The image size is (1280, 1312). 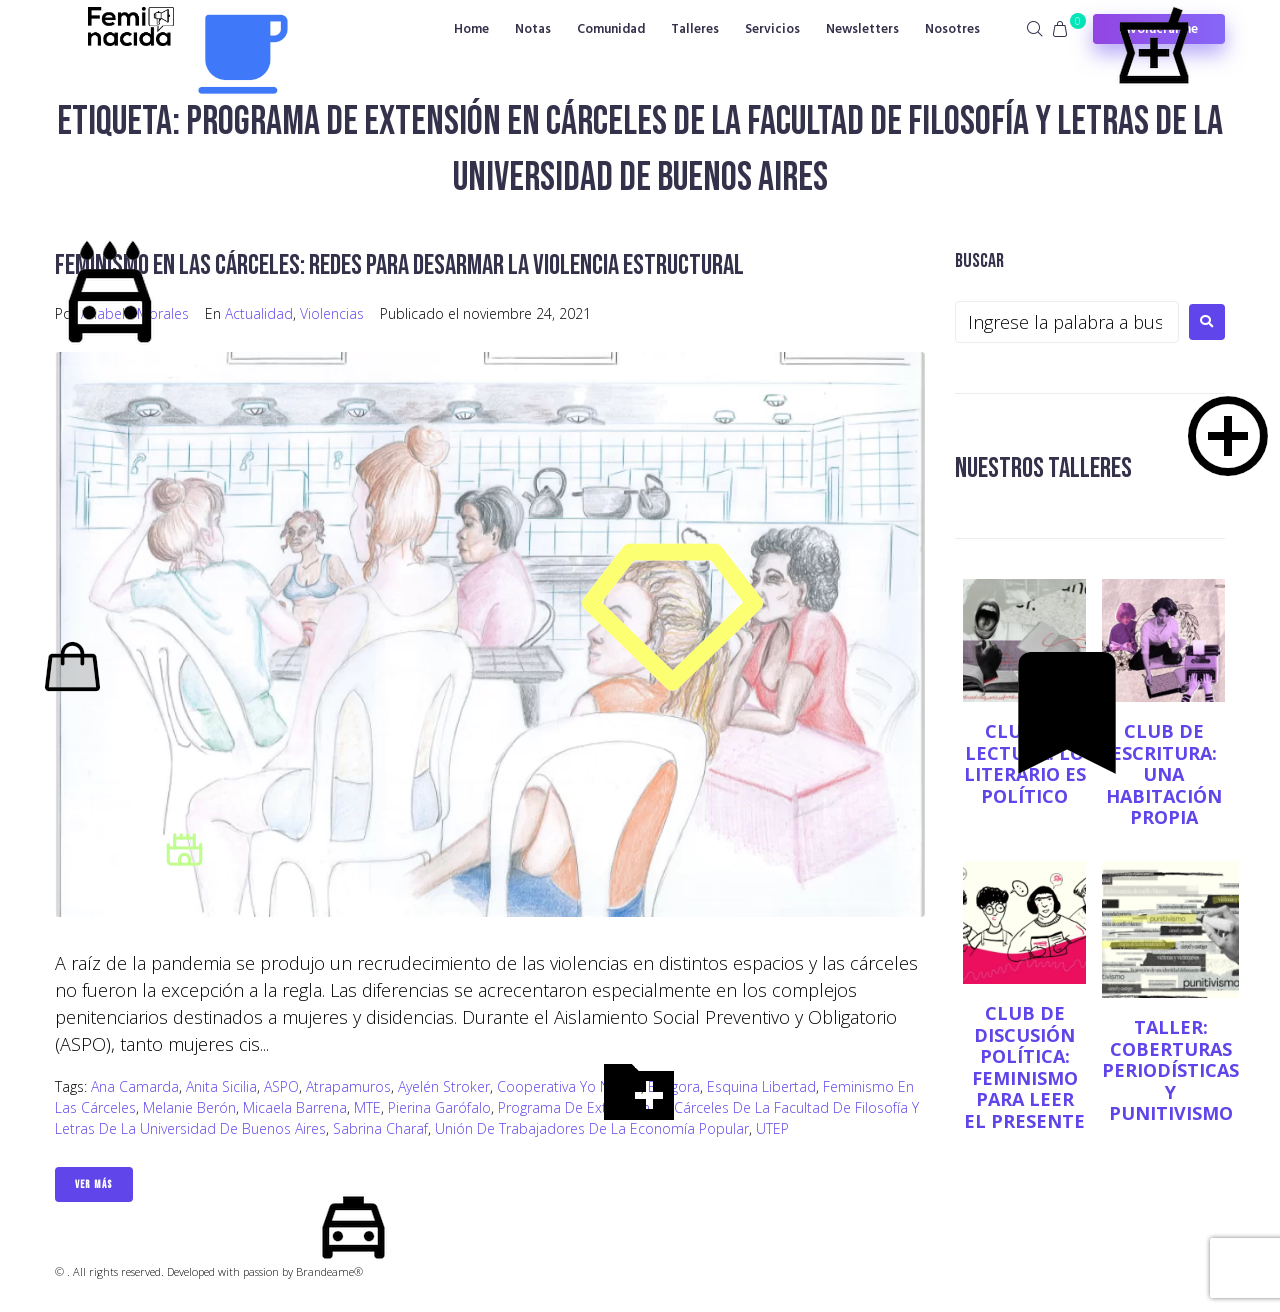 What do you see at coordinates (1067, 713) in the screenshot?
I see `save this item to your bookmarks` at bounding box center [1067, 713].